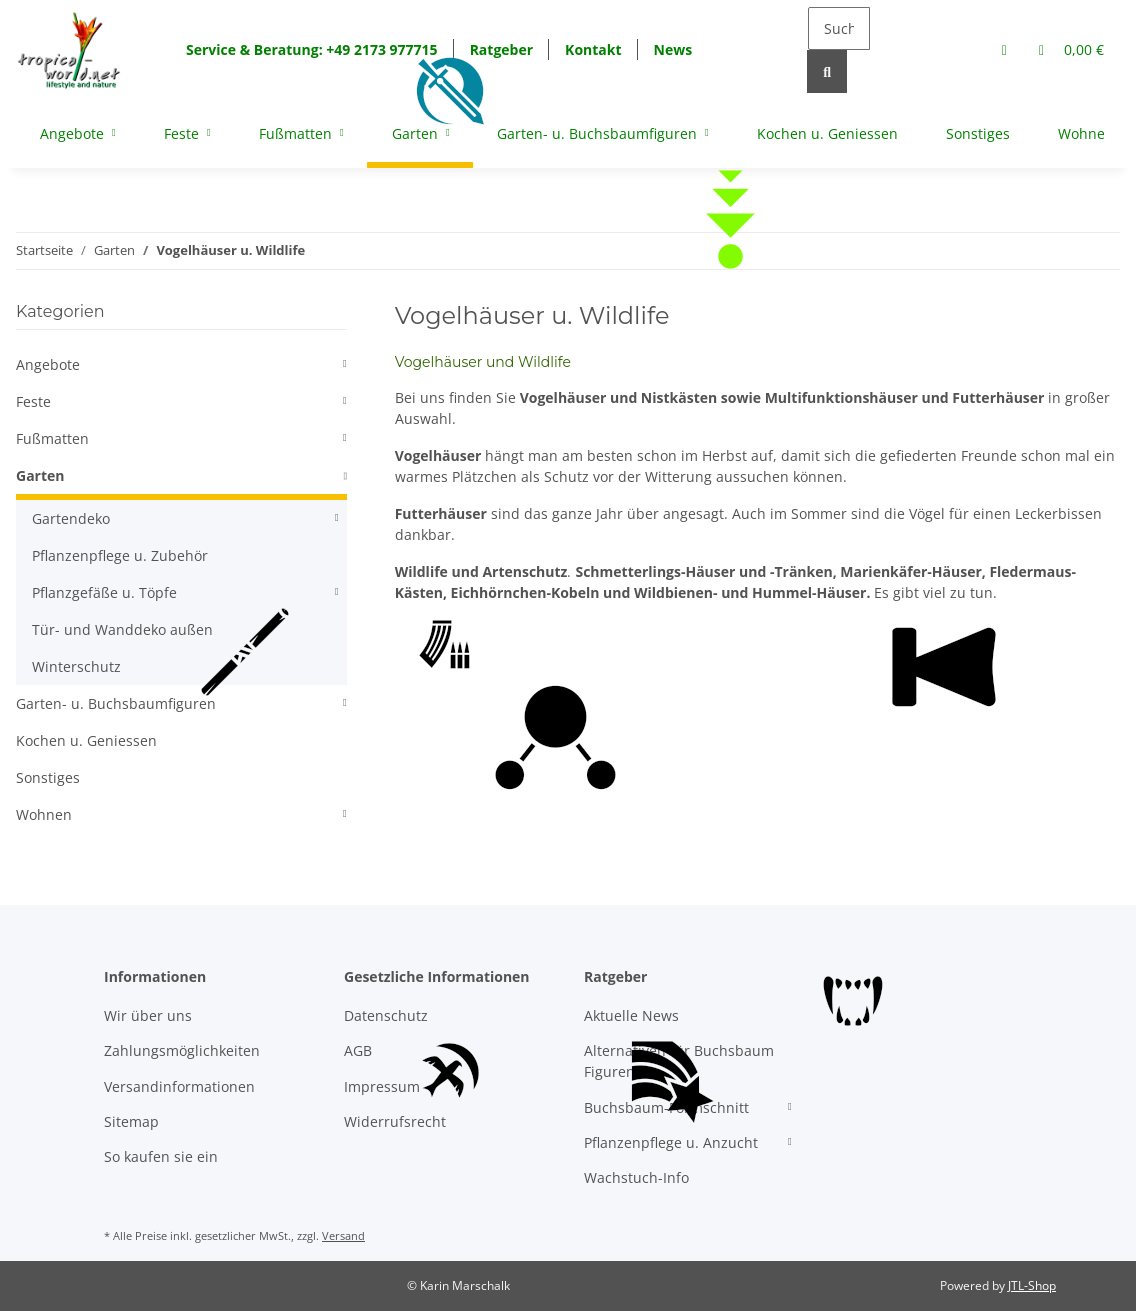 This screenshot has width=1136, height=1311. What do you see at coordinates (730, 219) in the screenshot?
I see `pounce or quick attack action in a game` at bounding box center [730, 219].